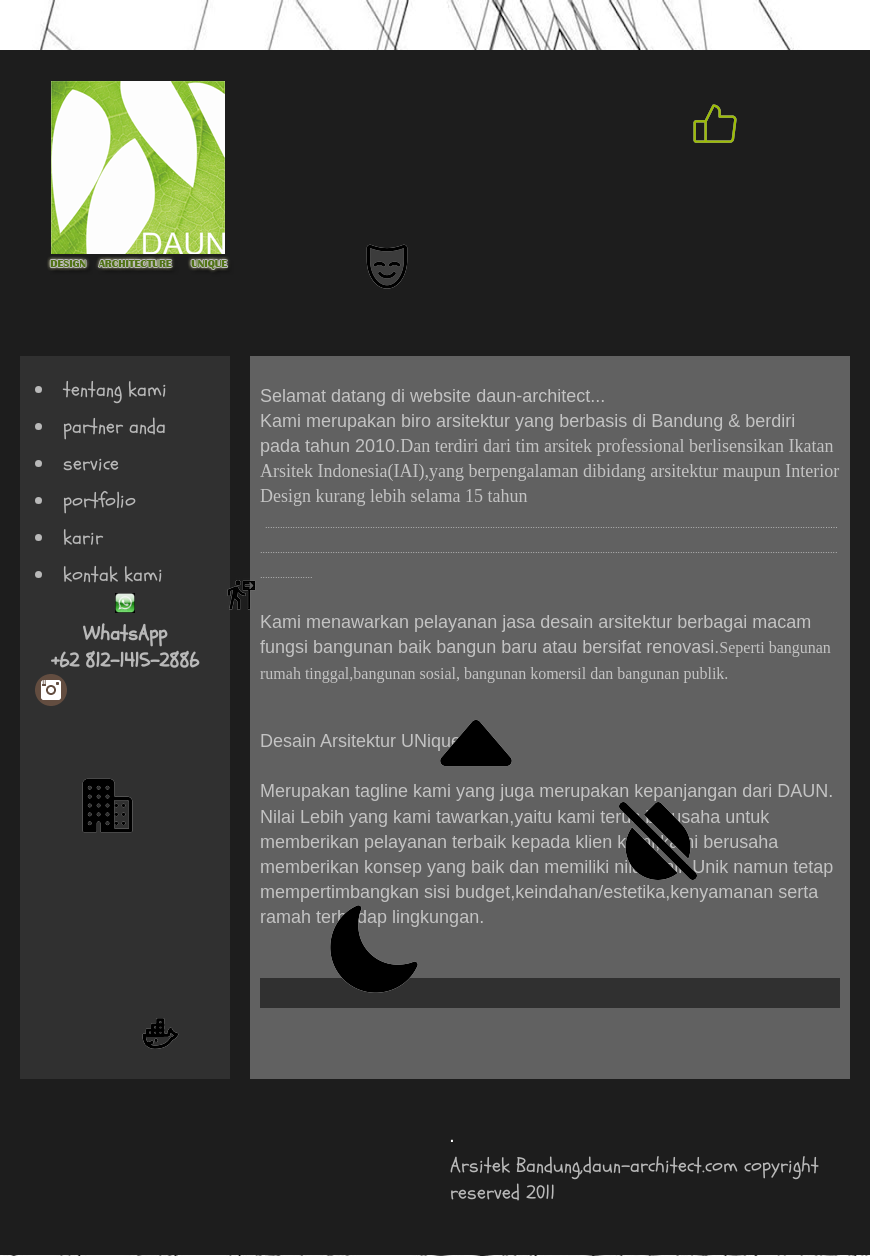 This screenshot has height=1256, width=870. Describe the element at coordinates (159, 1033) in the screenshot. I see `docker container management` at that location.